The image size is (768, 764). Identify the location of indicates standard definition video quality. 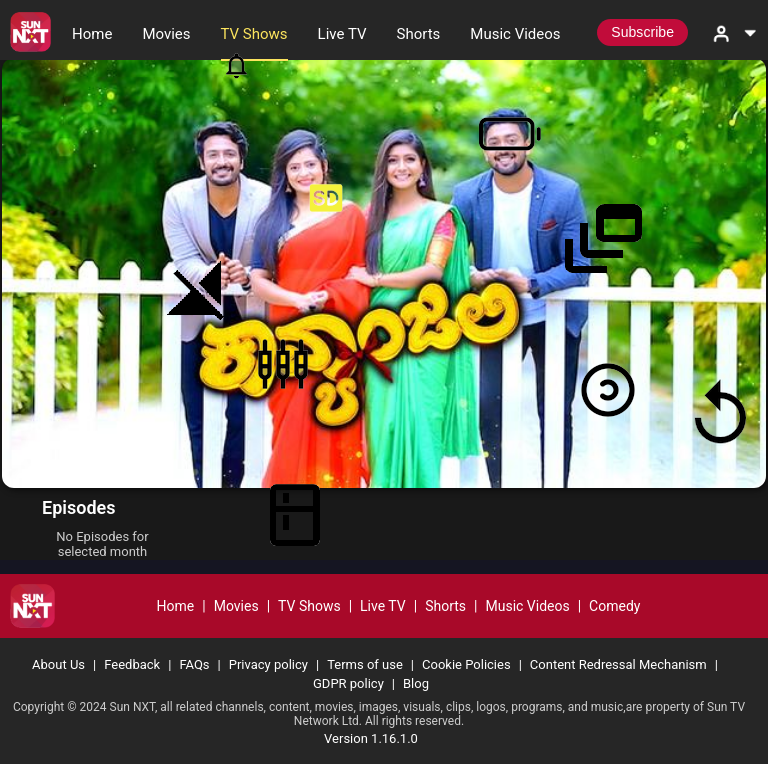
(326, 198).